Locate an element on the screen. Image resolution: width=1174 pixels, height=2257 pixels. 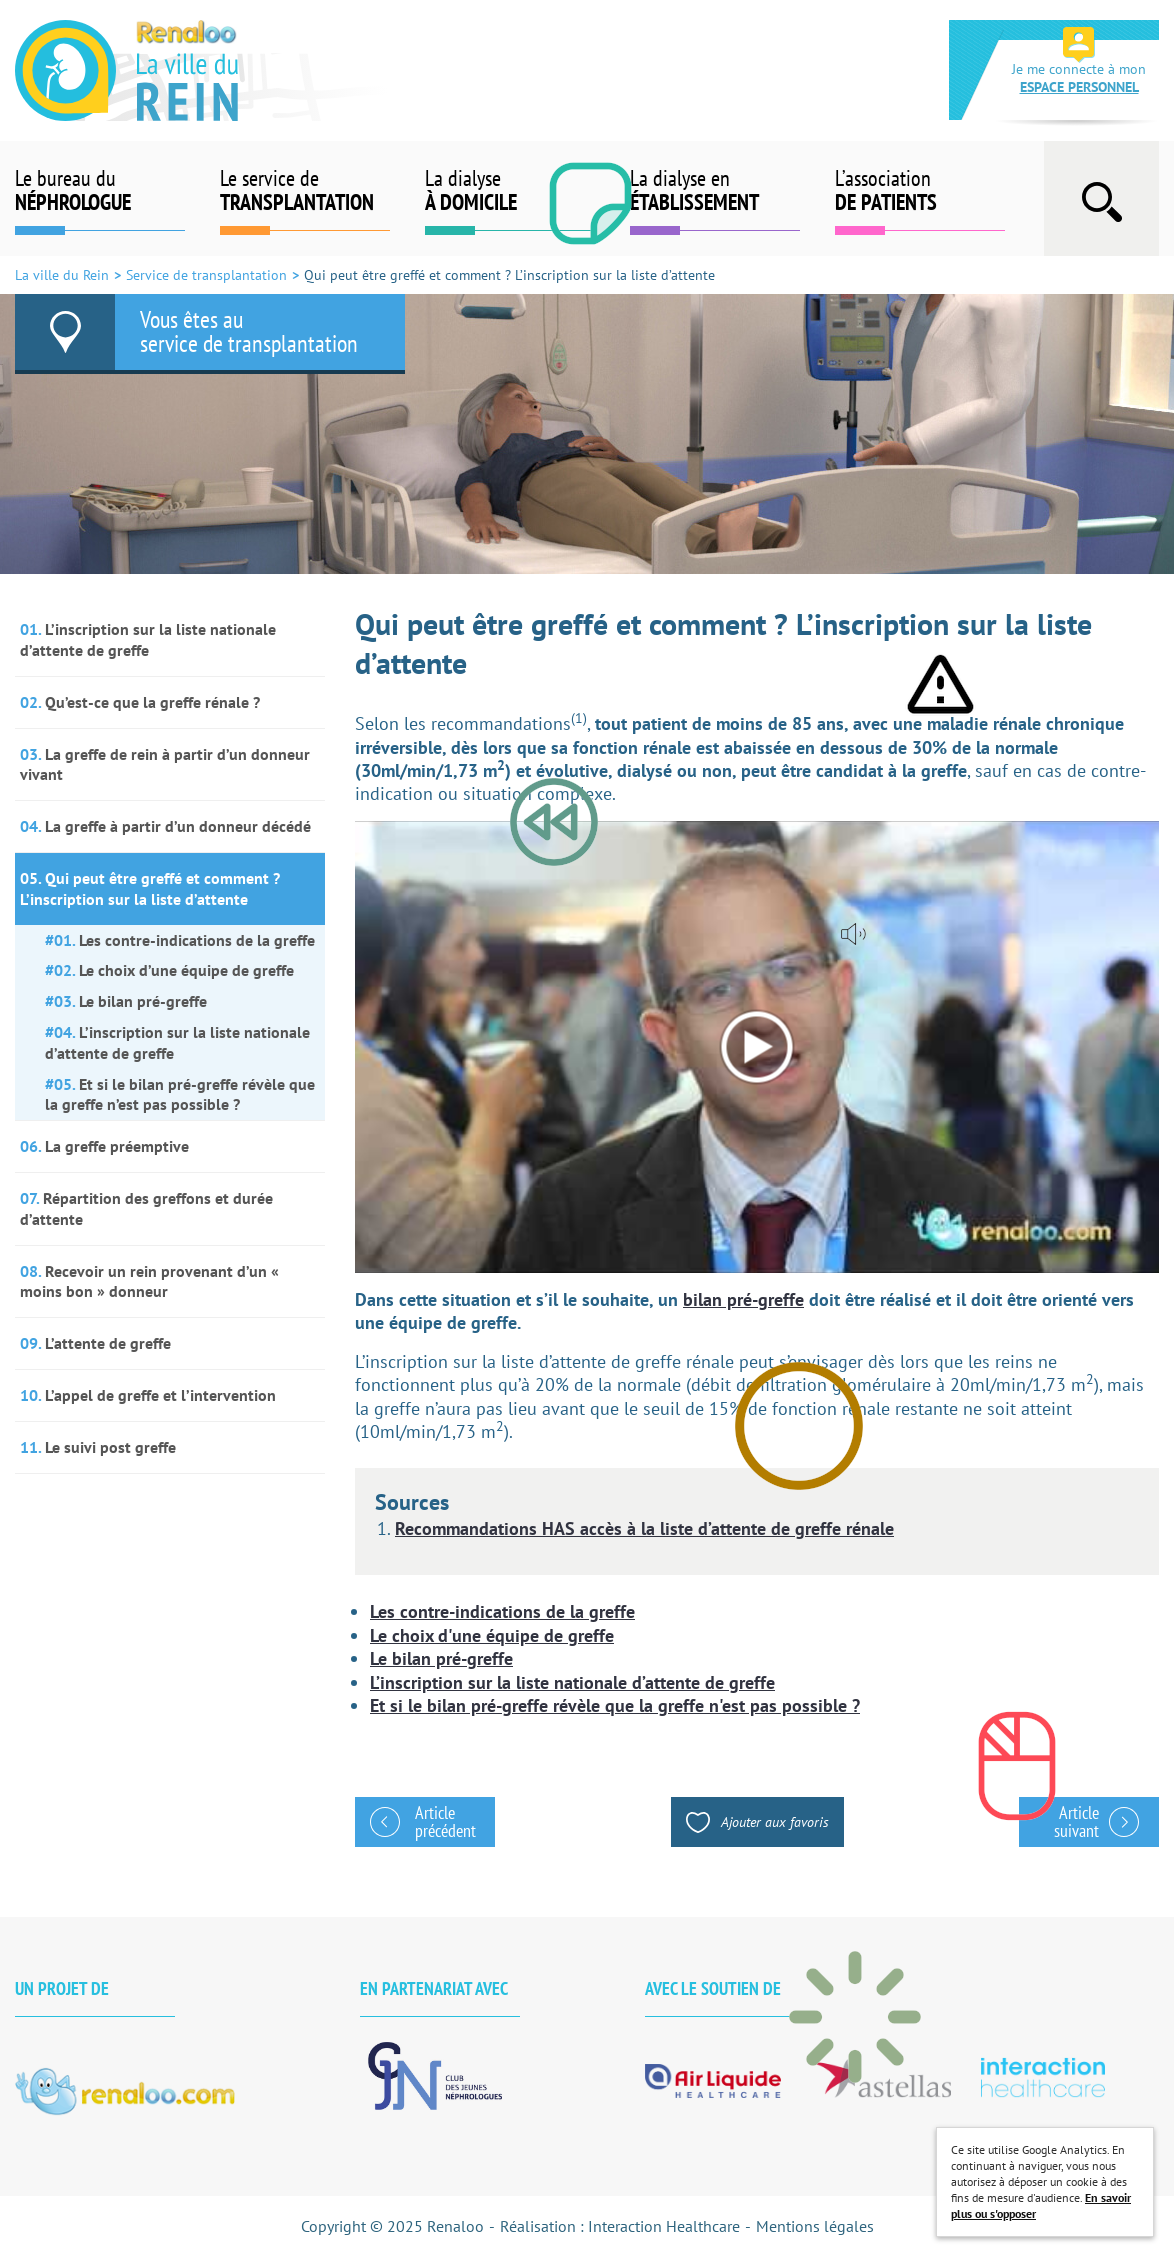
increase or adjust volume level is located at coordinates (853, 934).